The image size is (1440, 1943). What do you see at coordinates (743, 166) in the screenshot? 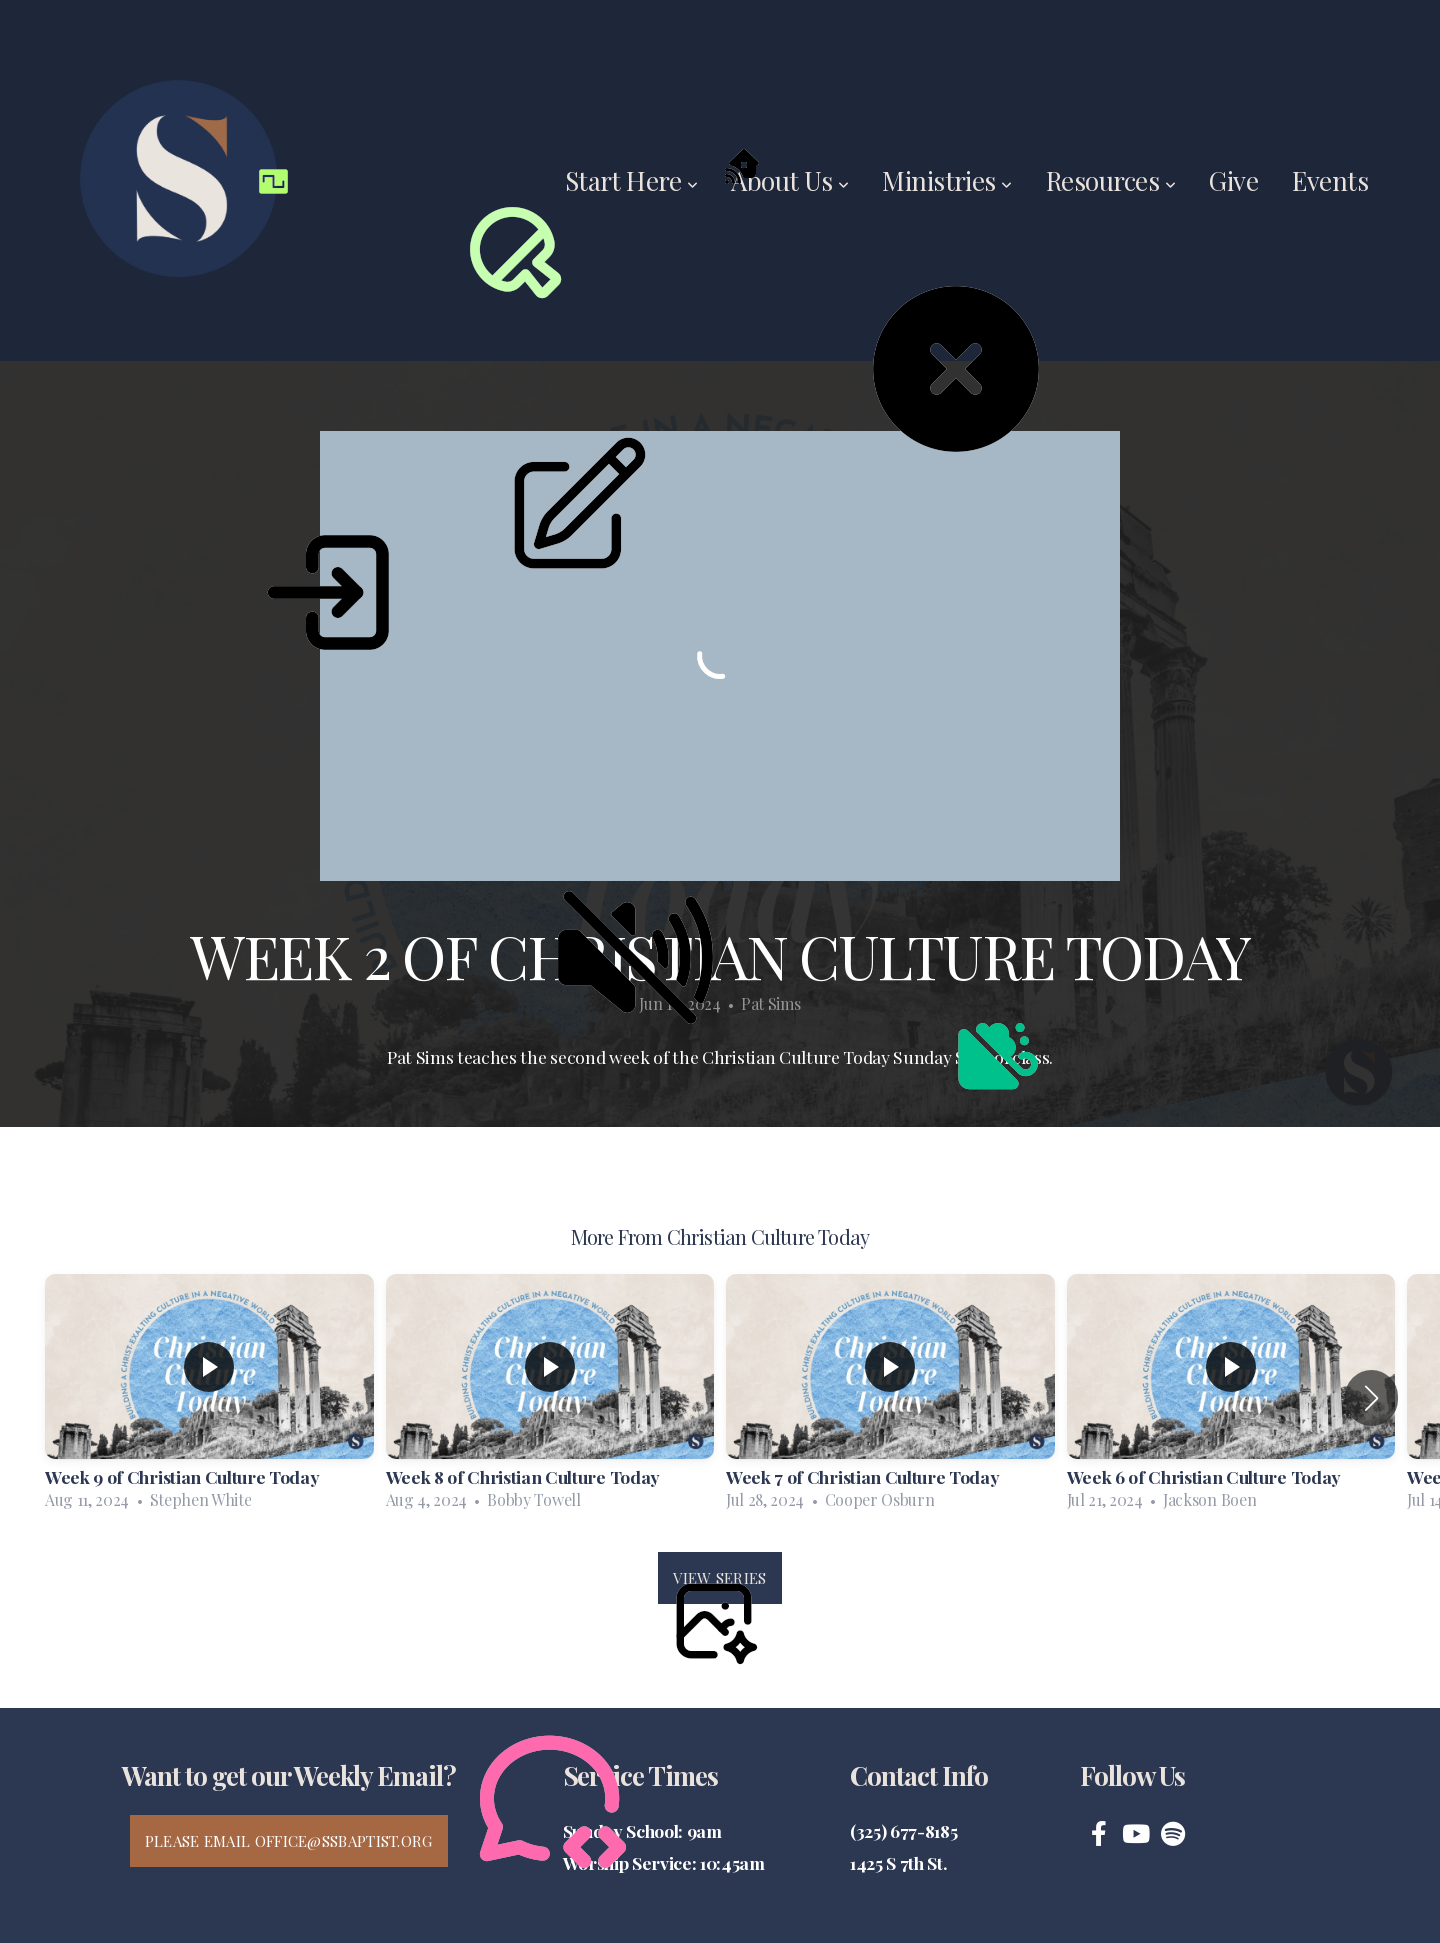
I see `access smart home controls` at bounding box center [743, 166].